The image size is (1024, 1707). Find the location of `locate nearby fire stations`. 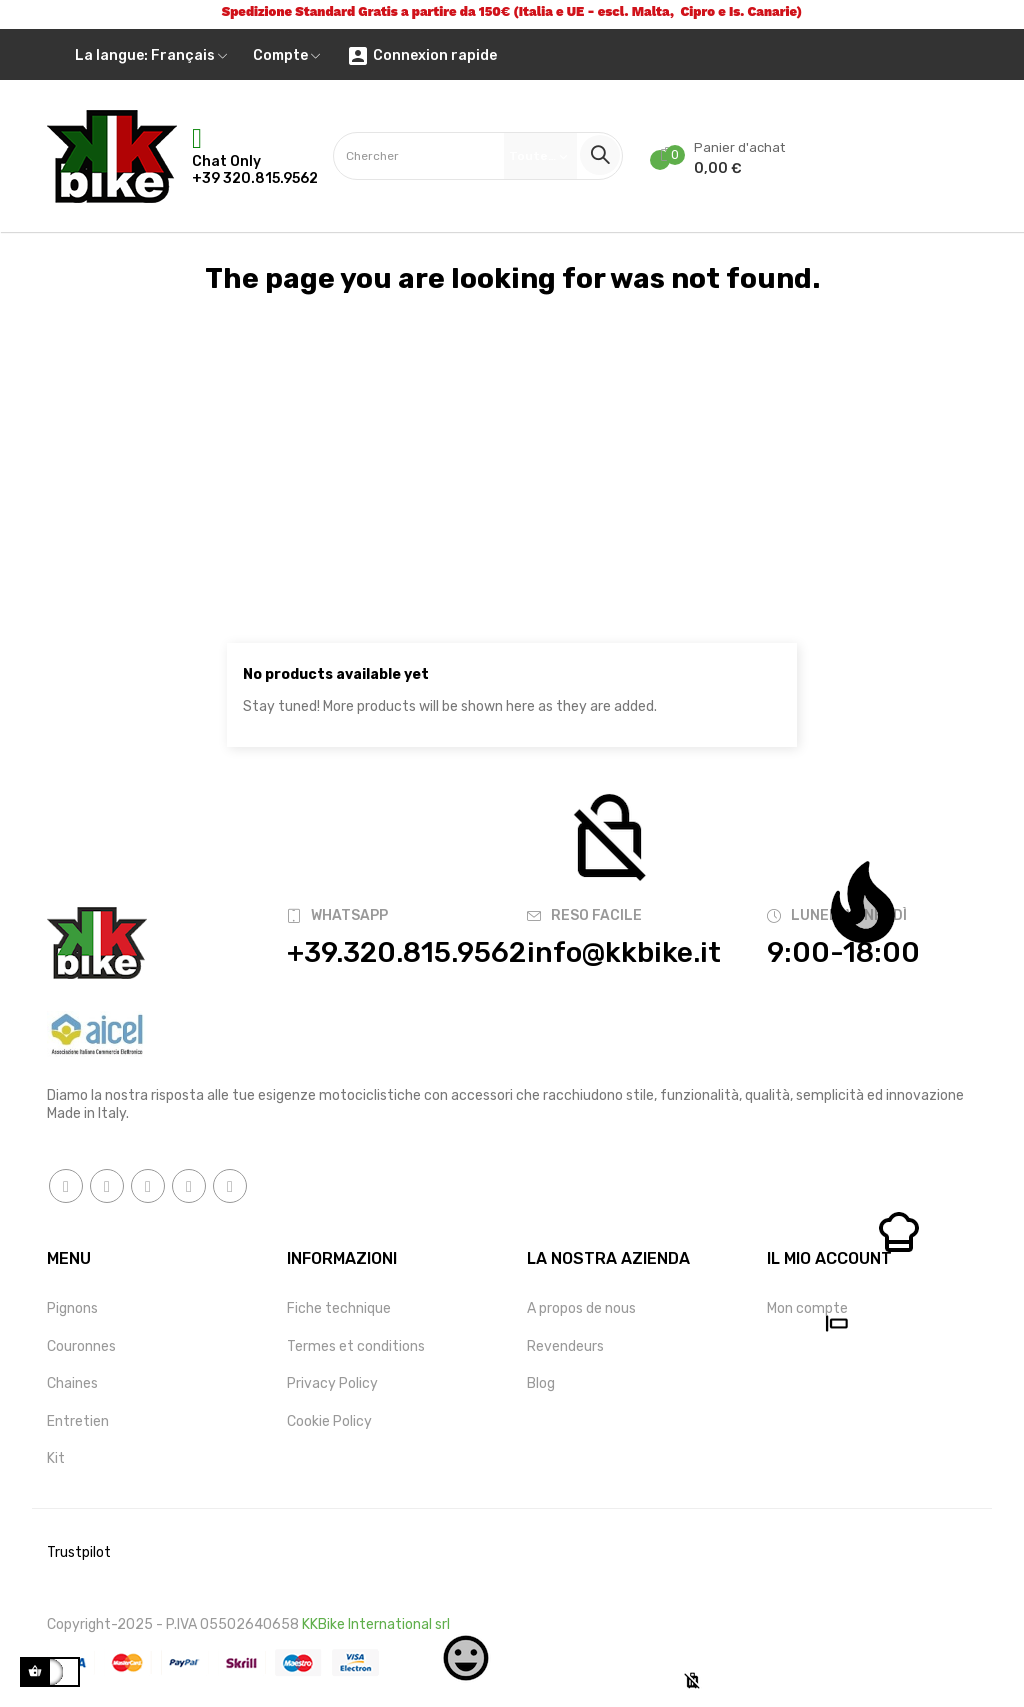

locate nearby fire stations is located at coordinates (863, 903).